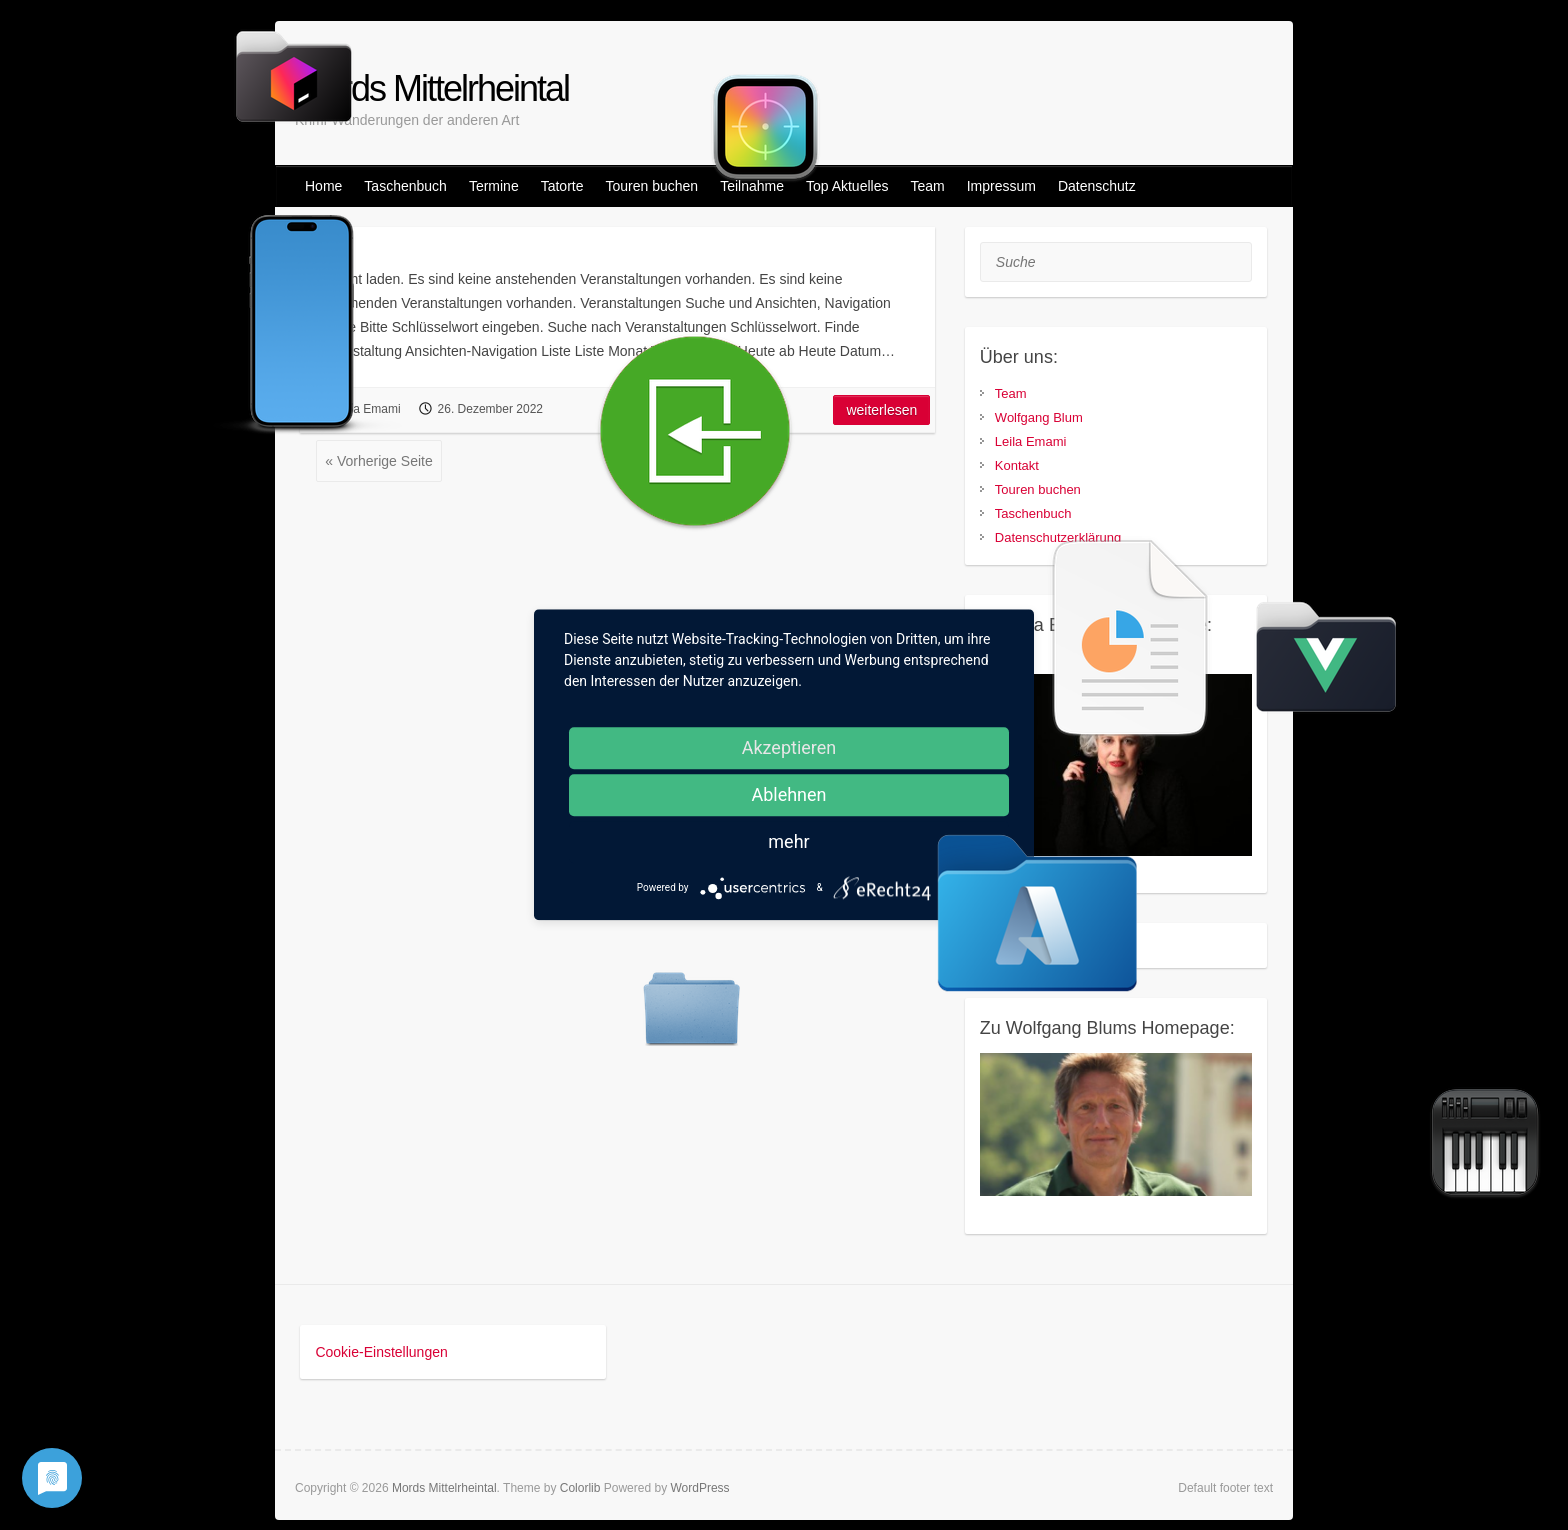 The width and height of the screenshot is (1568, 1530). I want to click on log out of the current user session, so click(695, 431).